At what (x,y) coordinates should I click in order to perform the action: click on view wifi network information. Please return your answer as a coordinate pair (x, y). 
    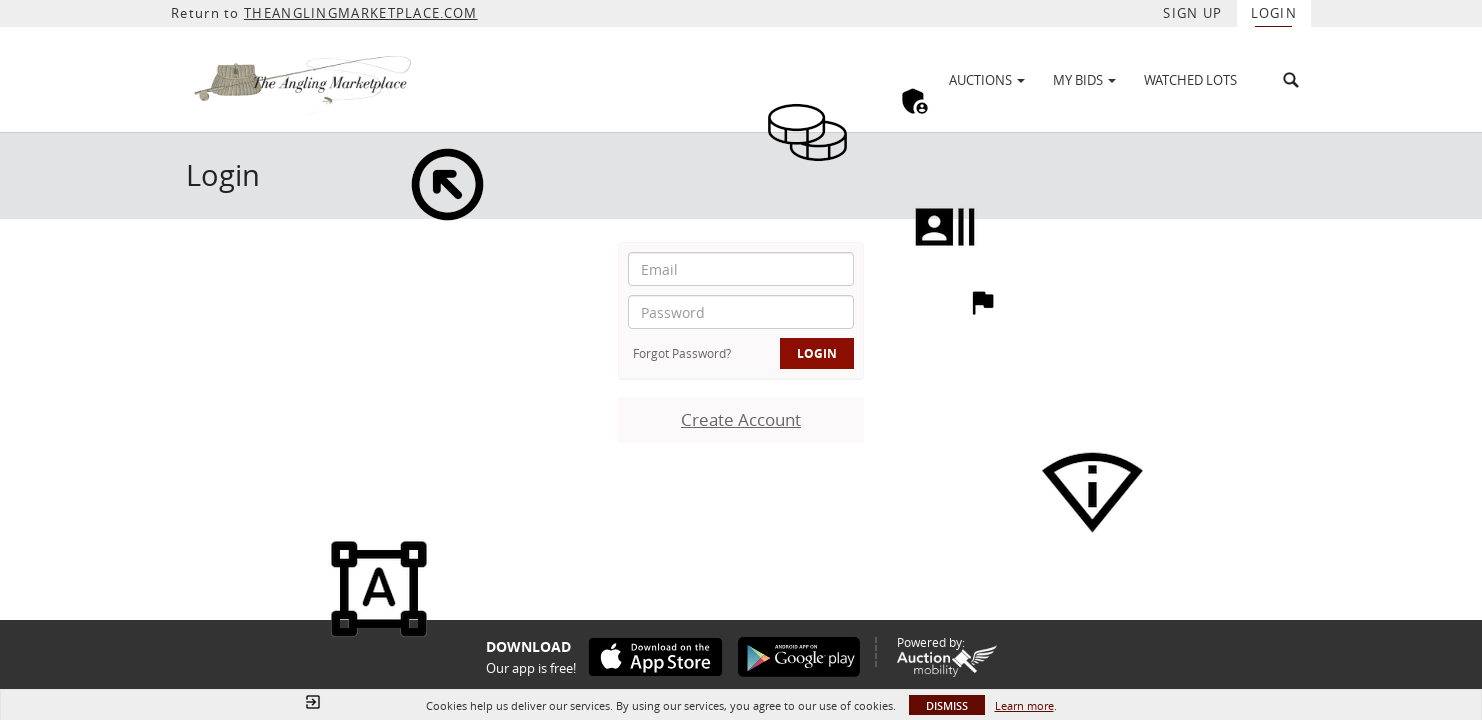
    Looking at the image, I should click on (1092, 490).